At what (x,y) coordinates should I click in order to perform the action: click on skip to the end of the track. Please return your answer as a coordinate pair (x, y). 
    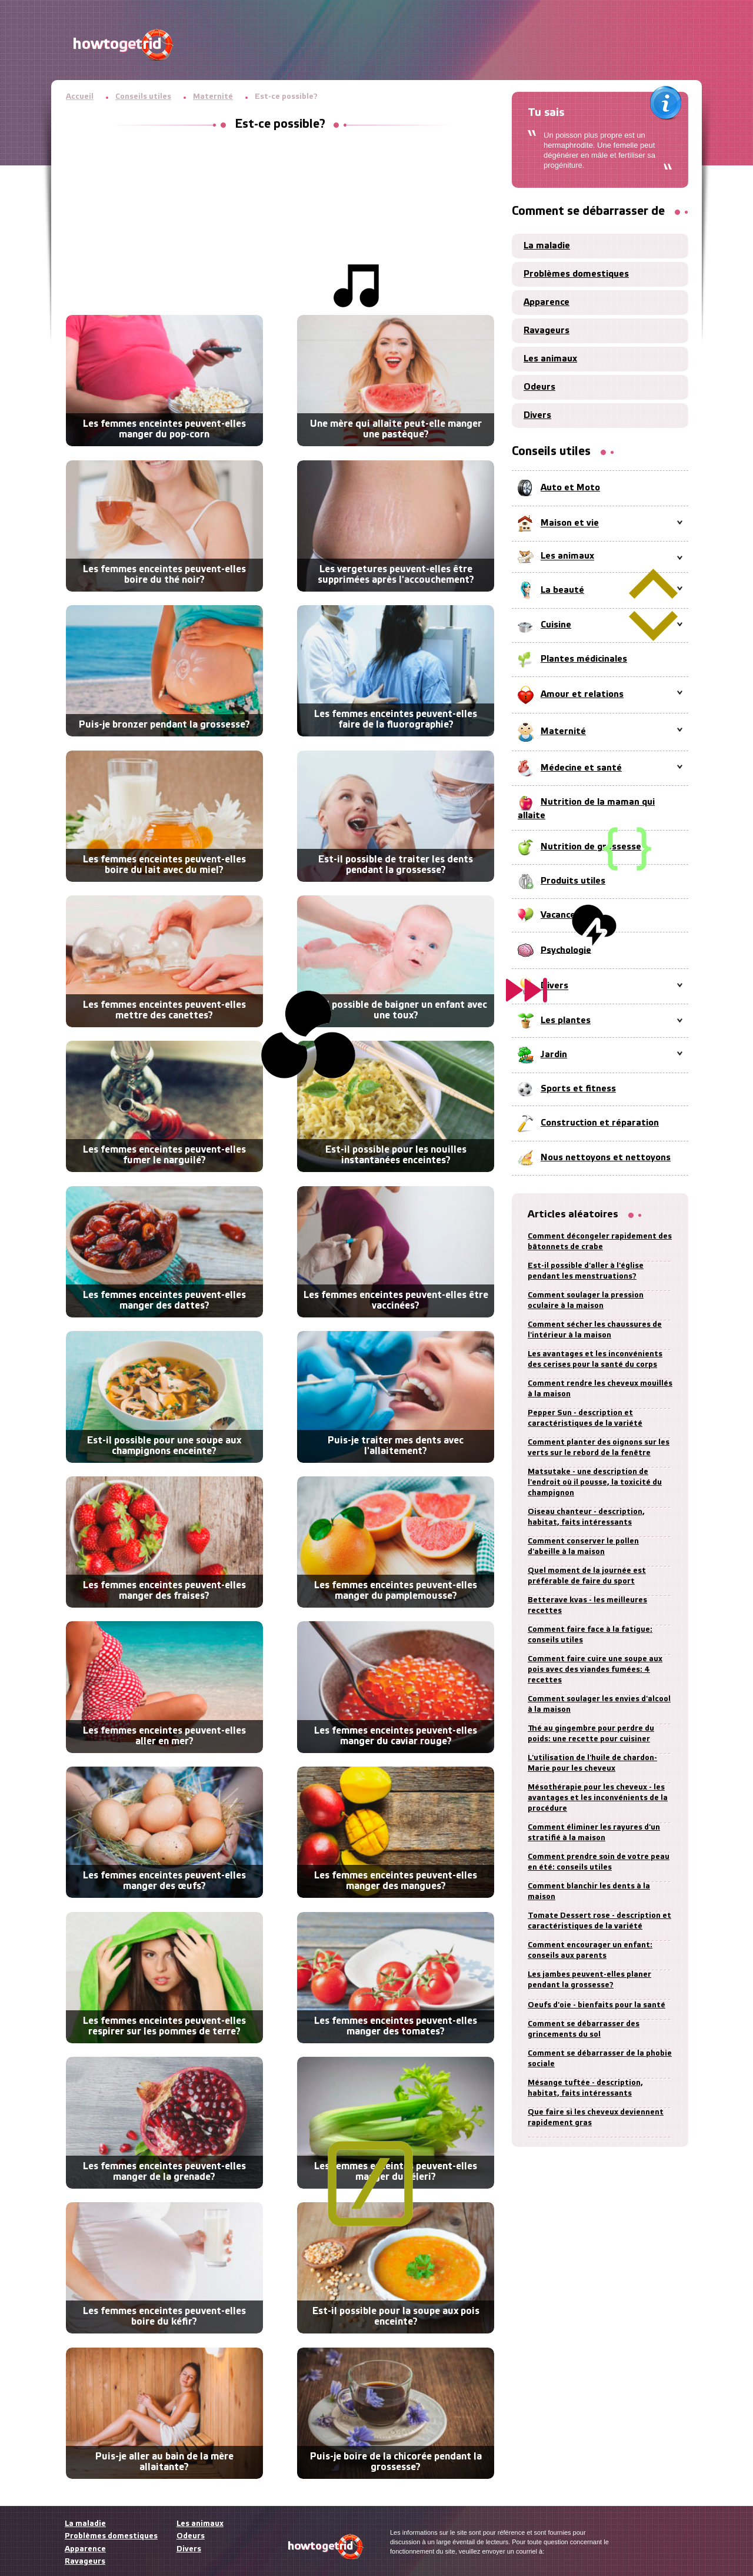
    Looking at the image, I should click on (527, 990).